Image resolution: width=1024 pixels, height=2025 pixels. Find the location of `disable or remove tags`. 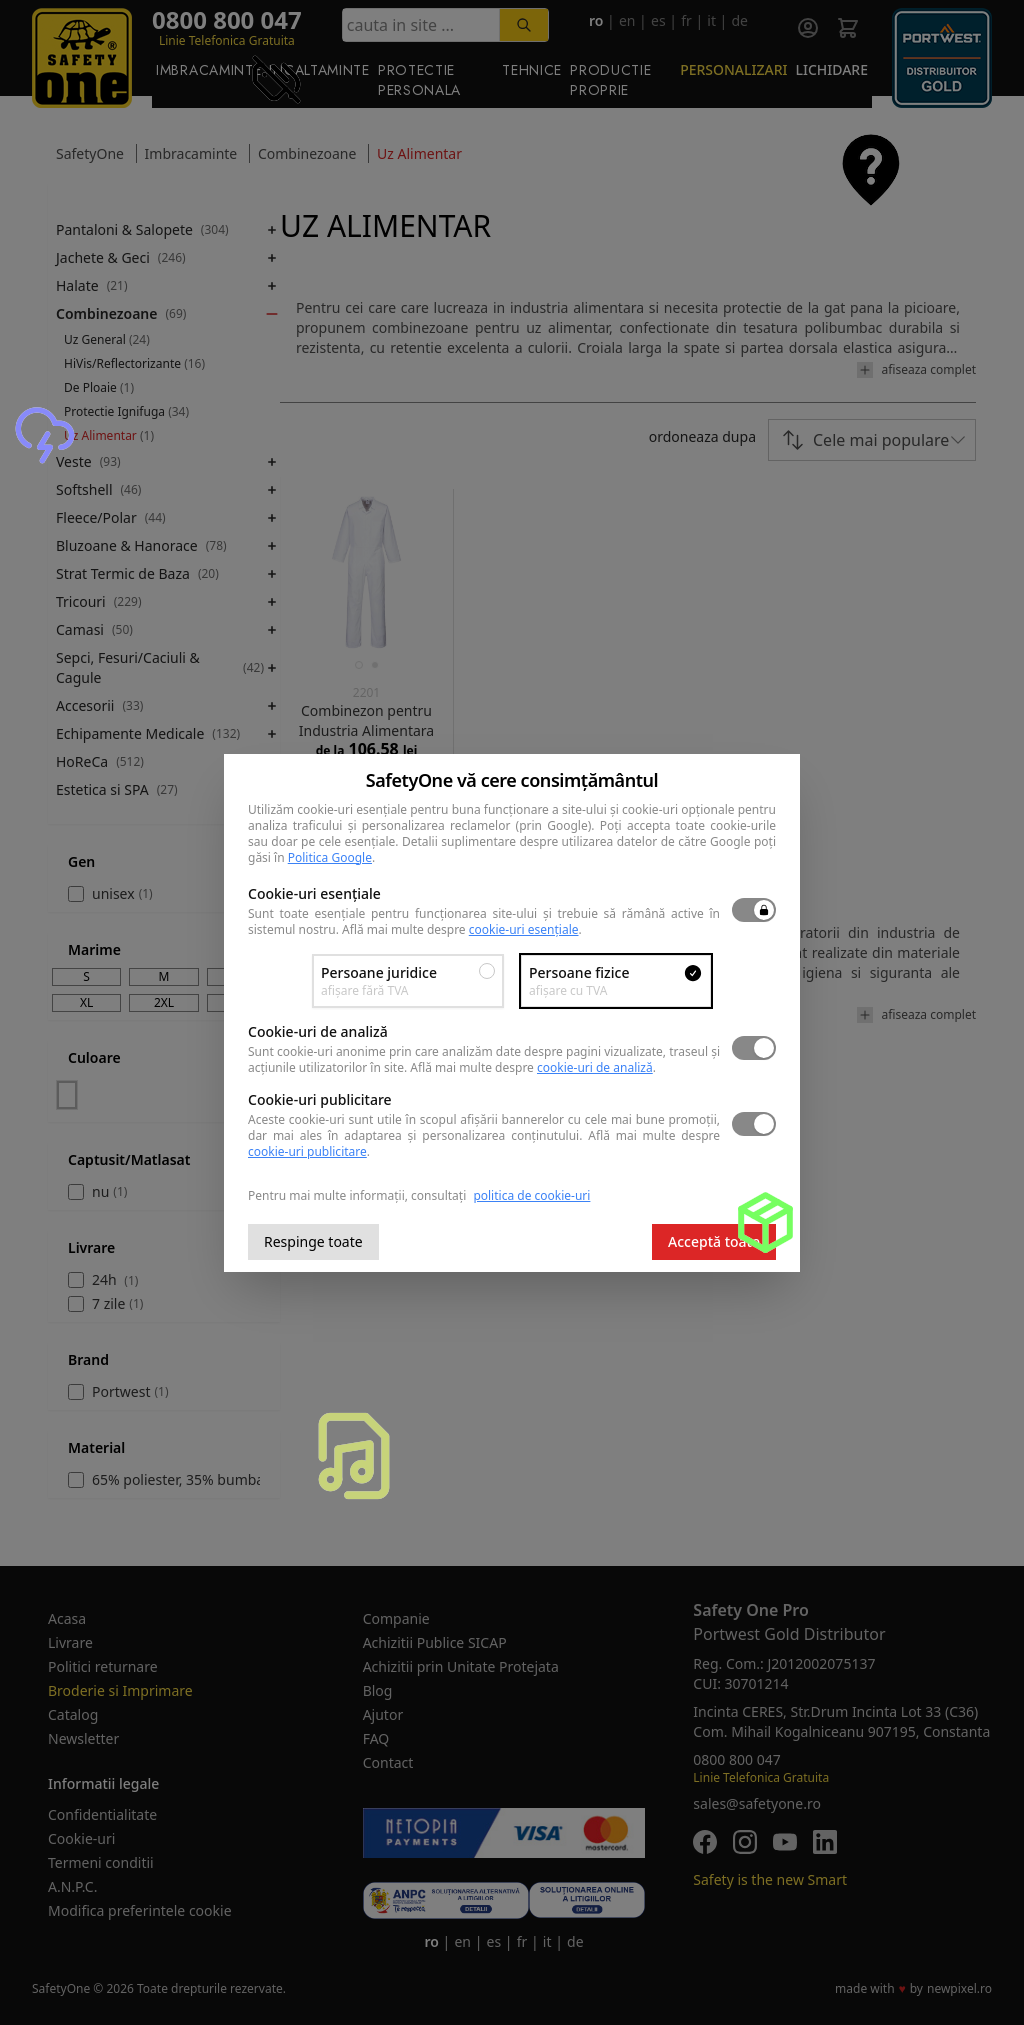

disable or remove tags is located at coordinates (276, 79).